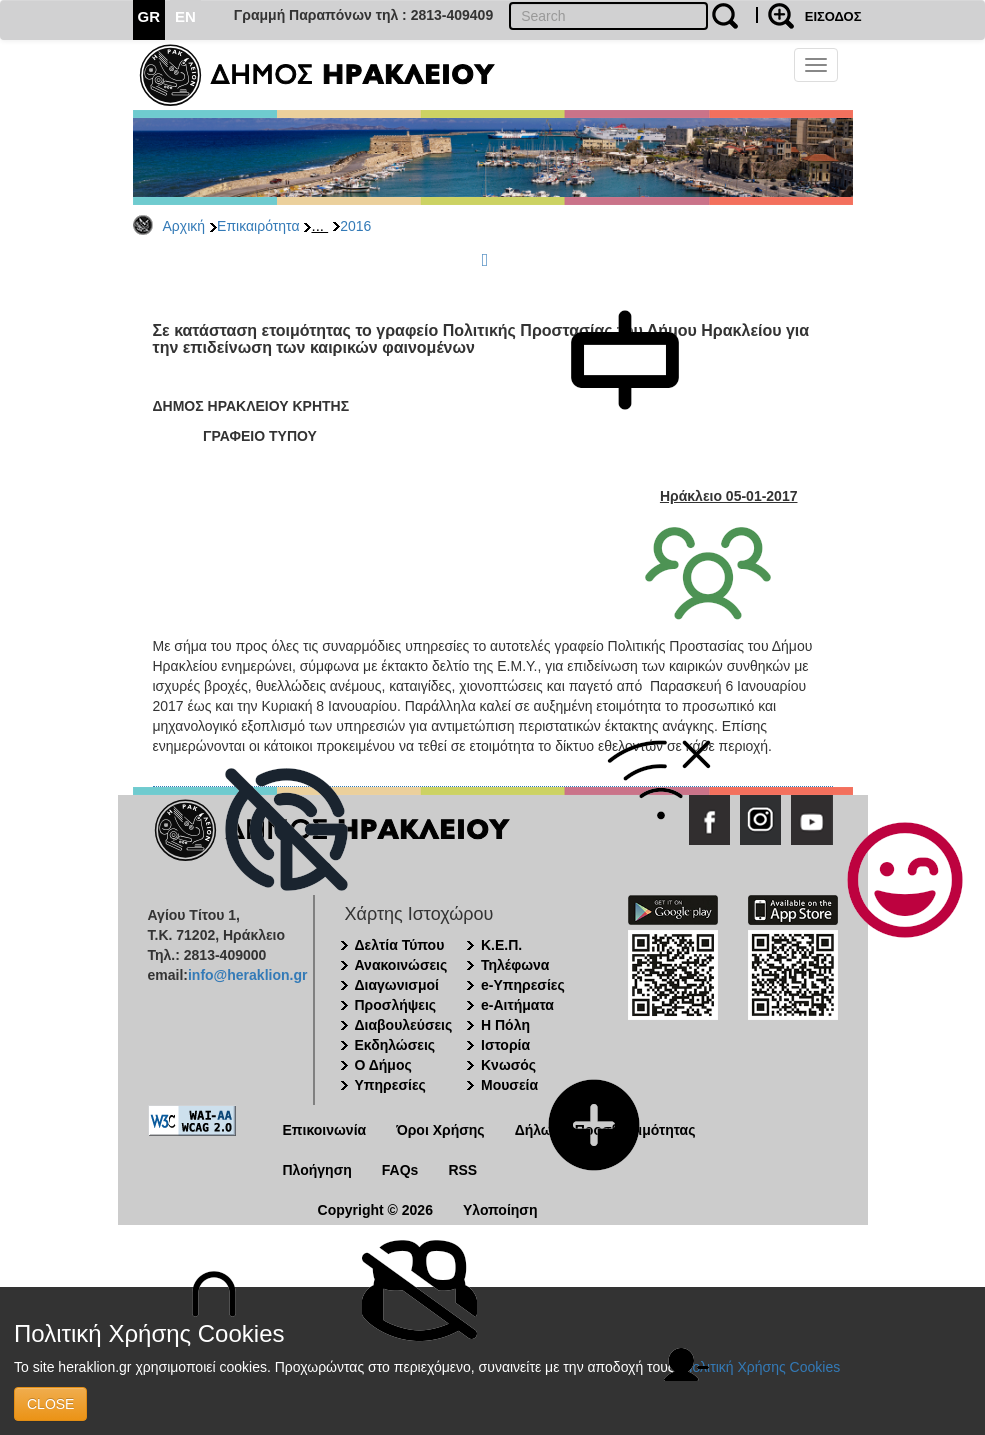 Image resolution: width=985 pixels, height=1435 pixels. I want to click on view group members or team, so click(708, 569).